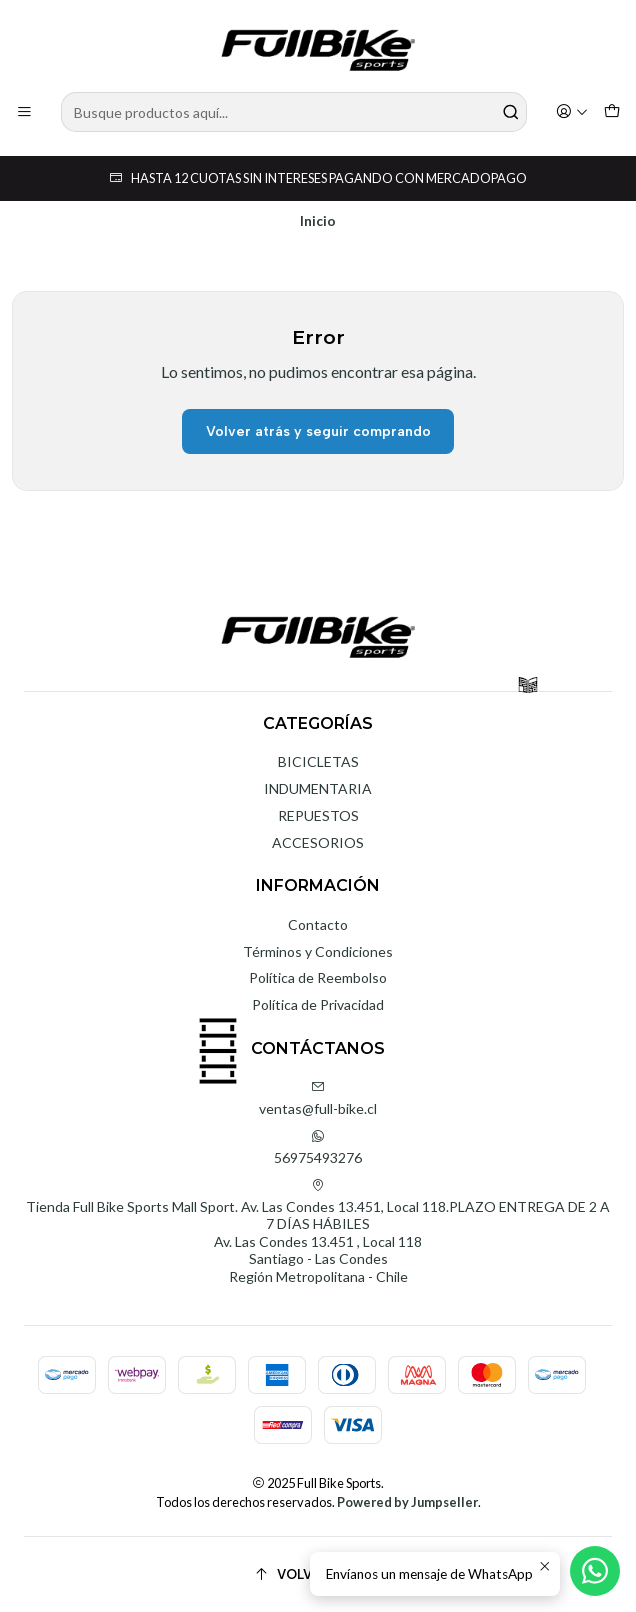 The image size is (636, 1612). Describe the element at coordinates (218, 1051) in the screenshot. I see `access ladder or climbing tools in game` at that location.